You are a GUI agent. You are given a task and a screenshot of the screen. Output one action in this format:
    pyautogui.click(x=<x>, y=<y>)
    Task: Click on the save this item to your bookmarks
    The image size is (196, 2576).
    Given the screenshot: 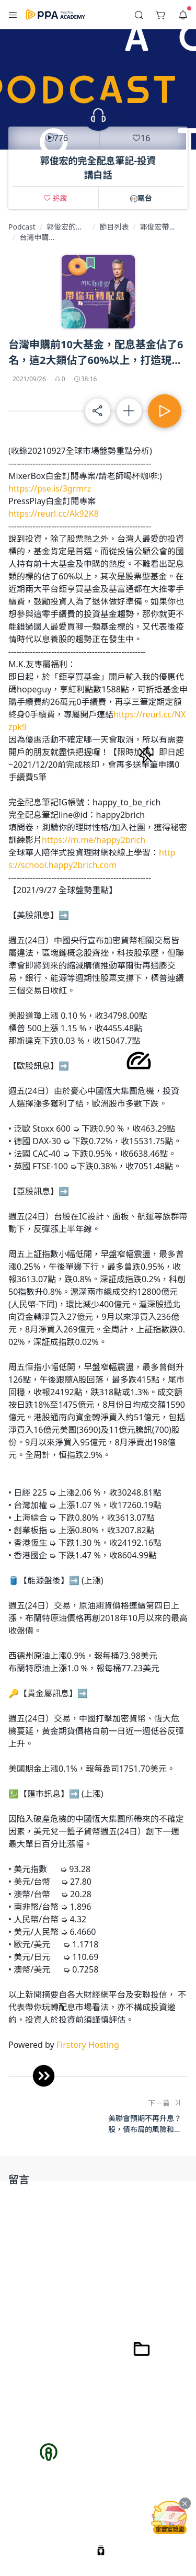 What is the action you would take?
    pyautogui.click(x=90, y=263)
    